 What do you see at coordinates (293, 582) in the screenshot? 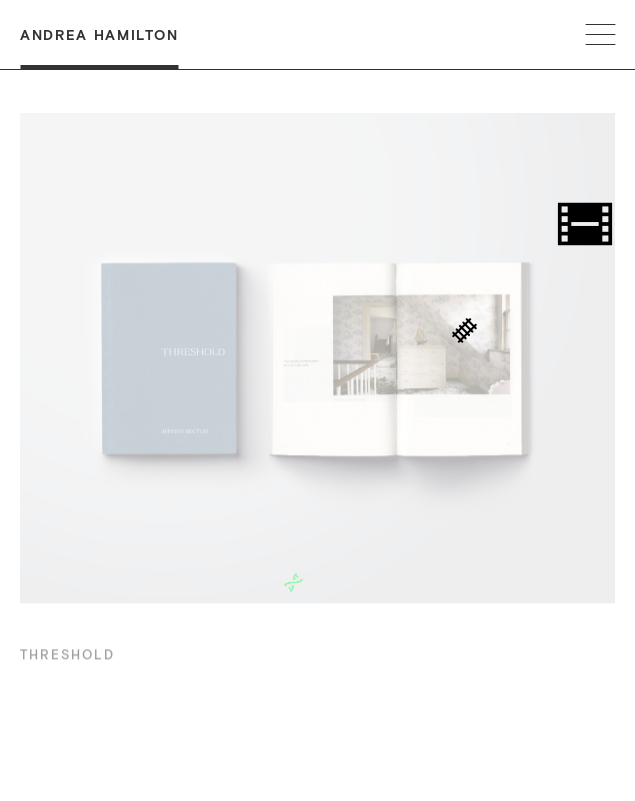
I see `access genetic or DNA-related information` at bounding box center [293, 582].